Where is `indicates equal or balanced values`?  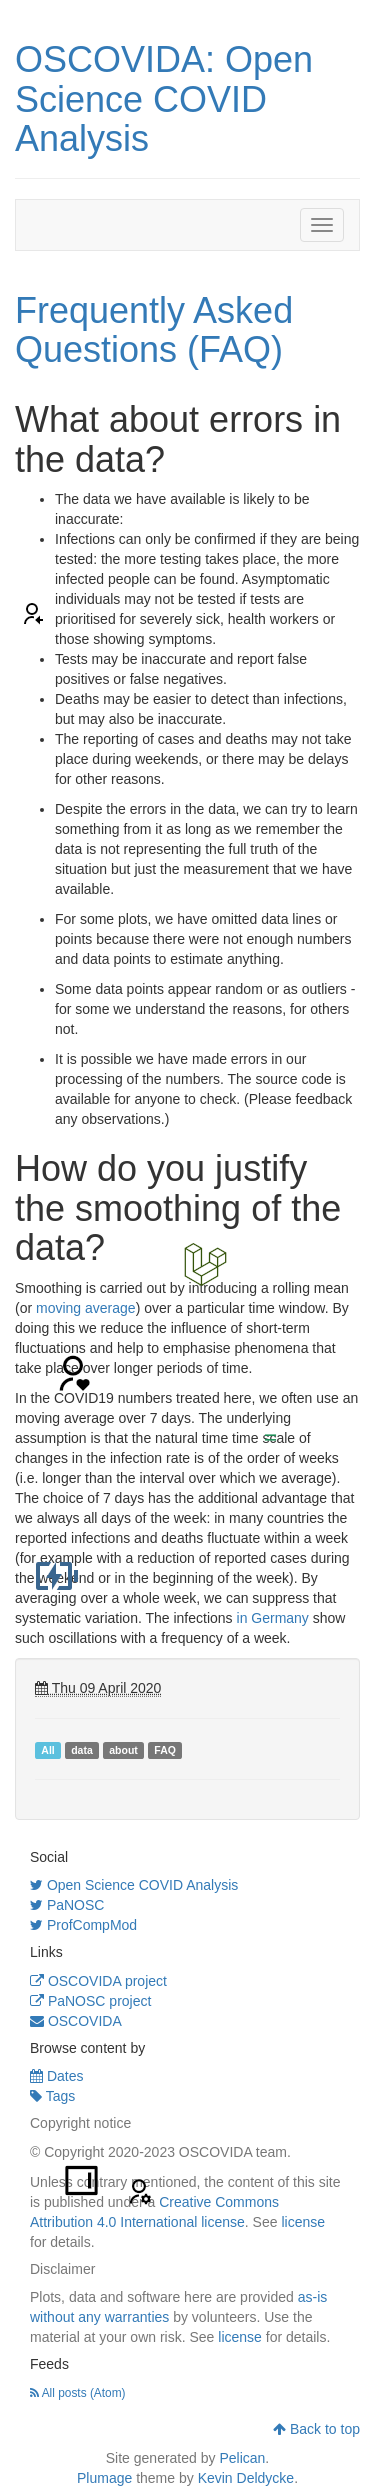 indicates equal or balanced values is located at coordinates (270, 1437).